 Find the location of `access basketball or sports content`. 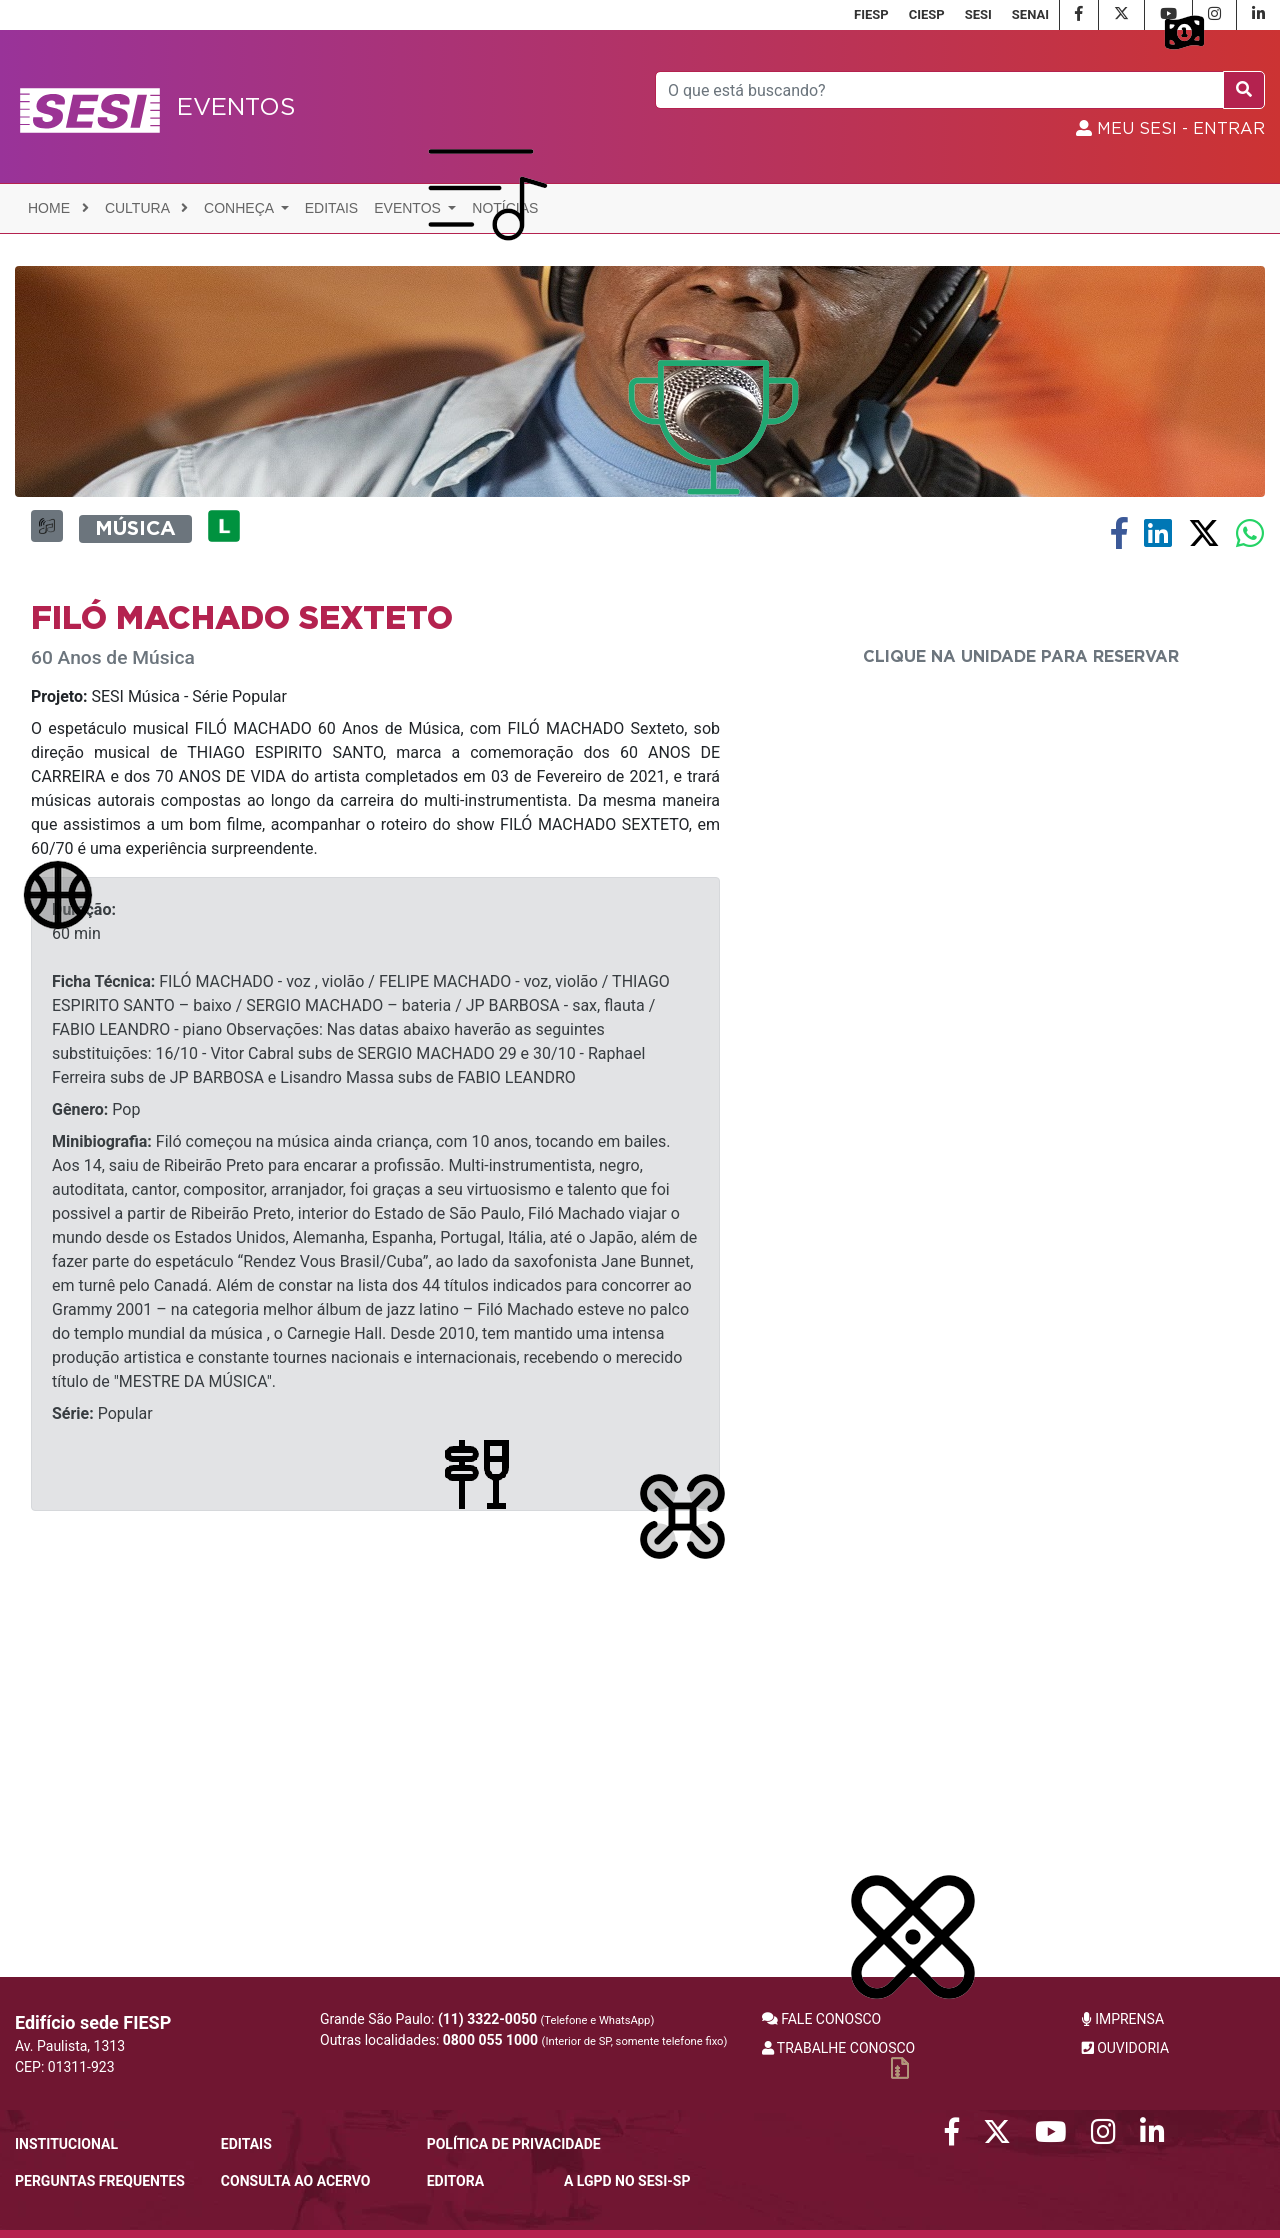

access basketball or sports content is located at coordinates (58, 895).